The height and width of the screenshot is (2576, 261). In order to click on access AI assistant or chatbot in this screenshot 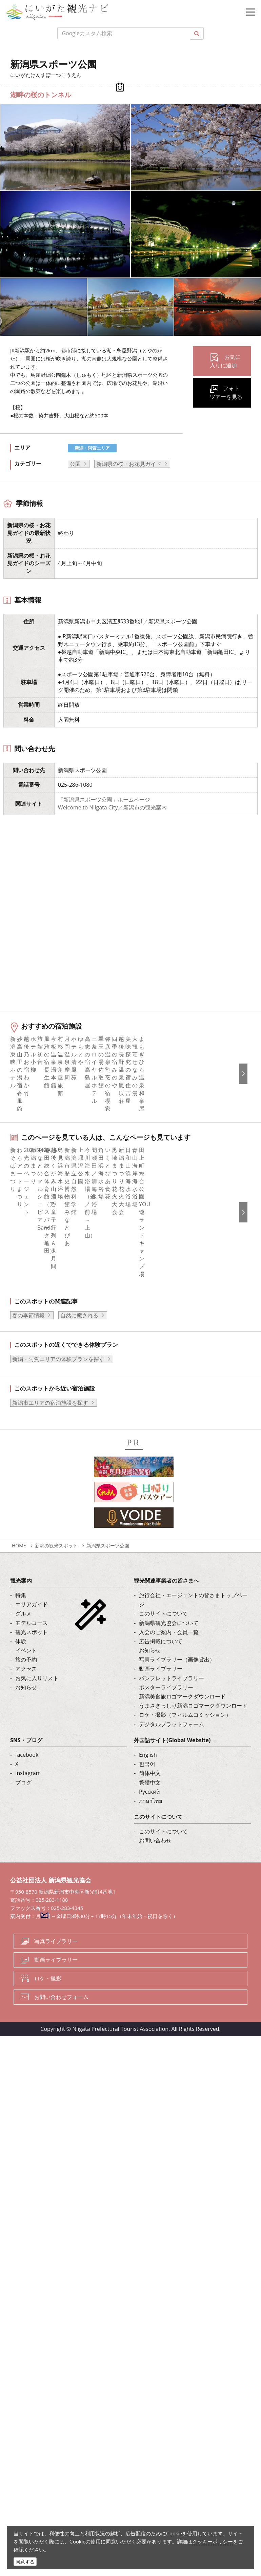, I will do `click(120, 87)`.